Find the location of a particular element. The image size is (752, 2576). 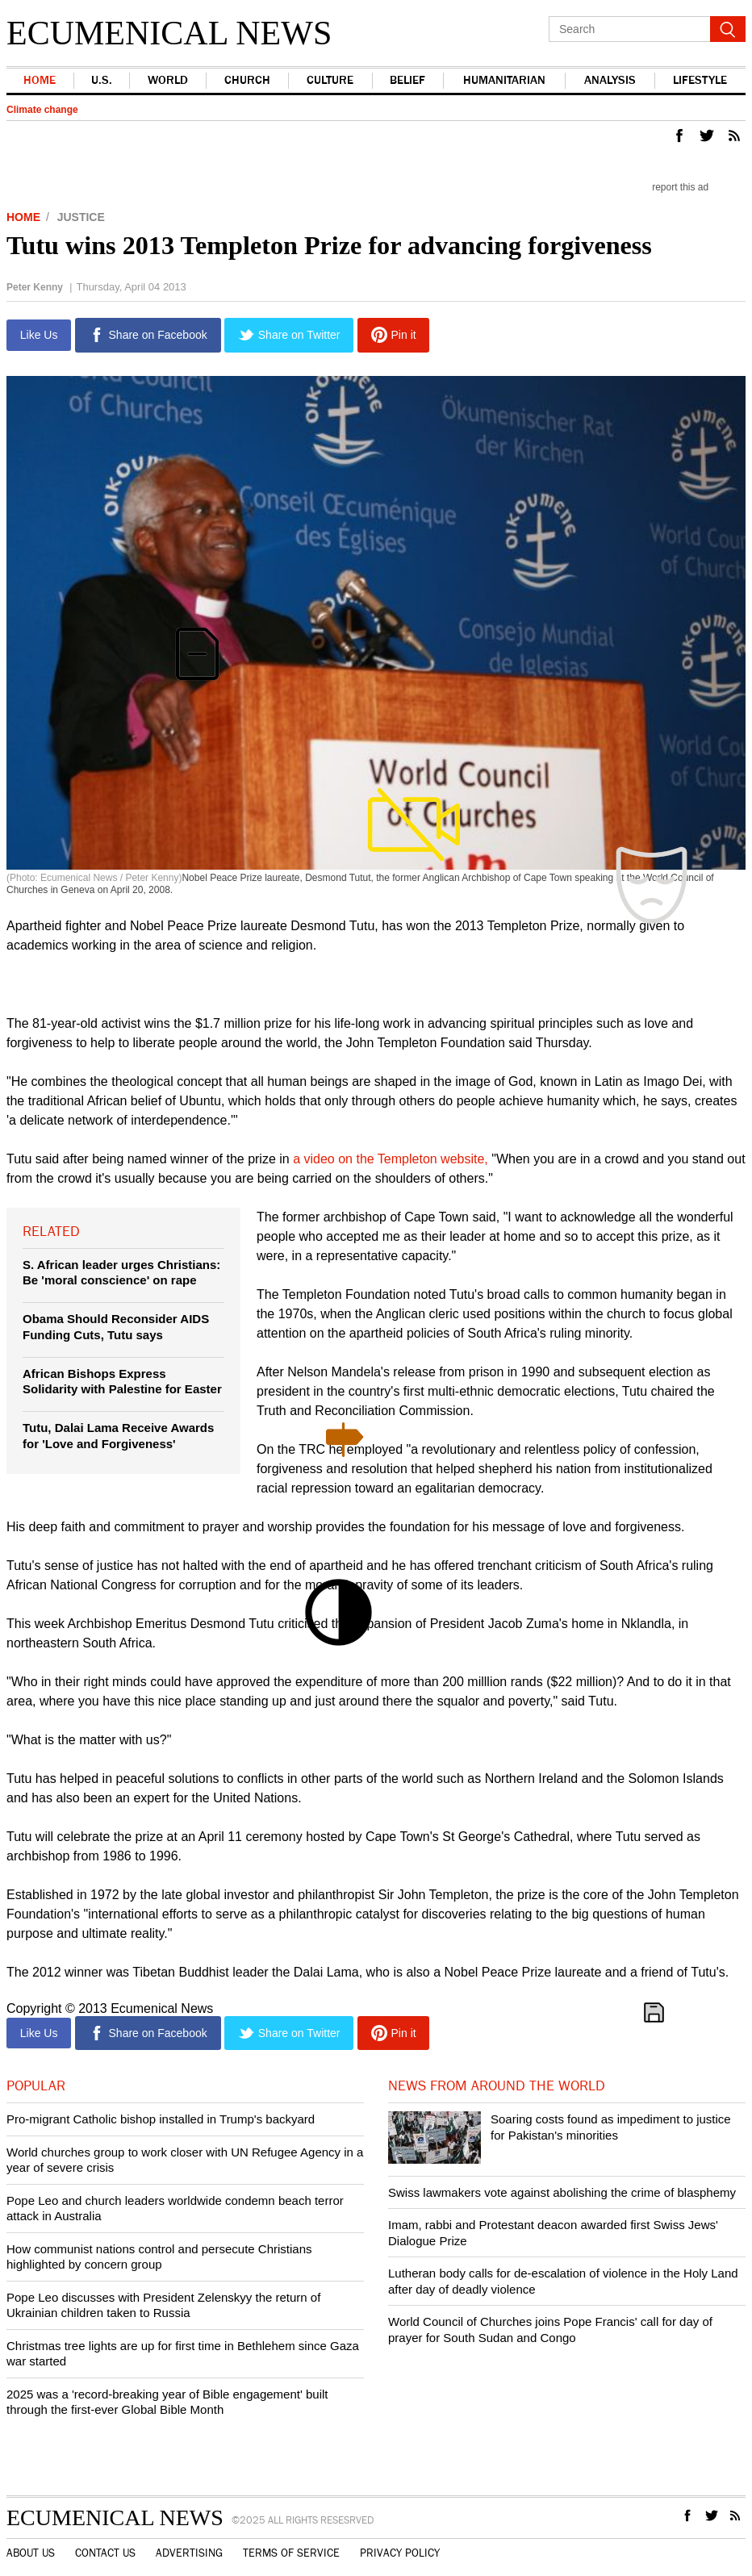

turn off camera or disable video is located at coordinates (411, 825).